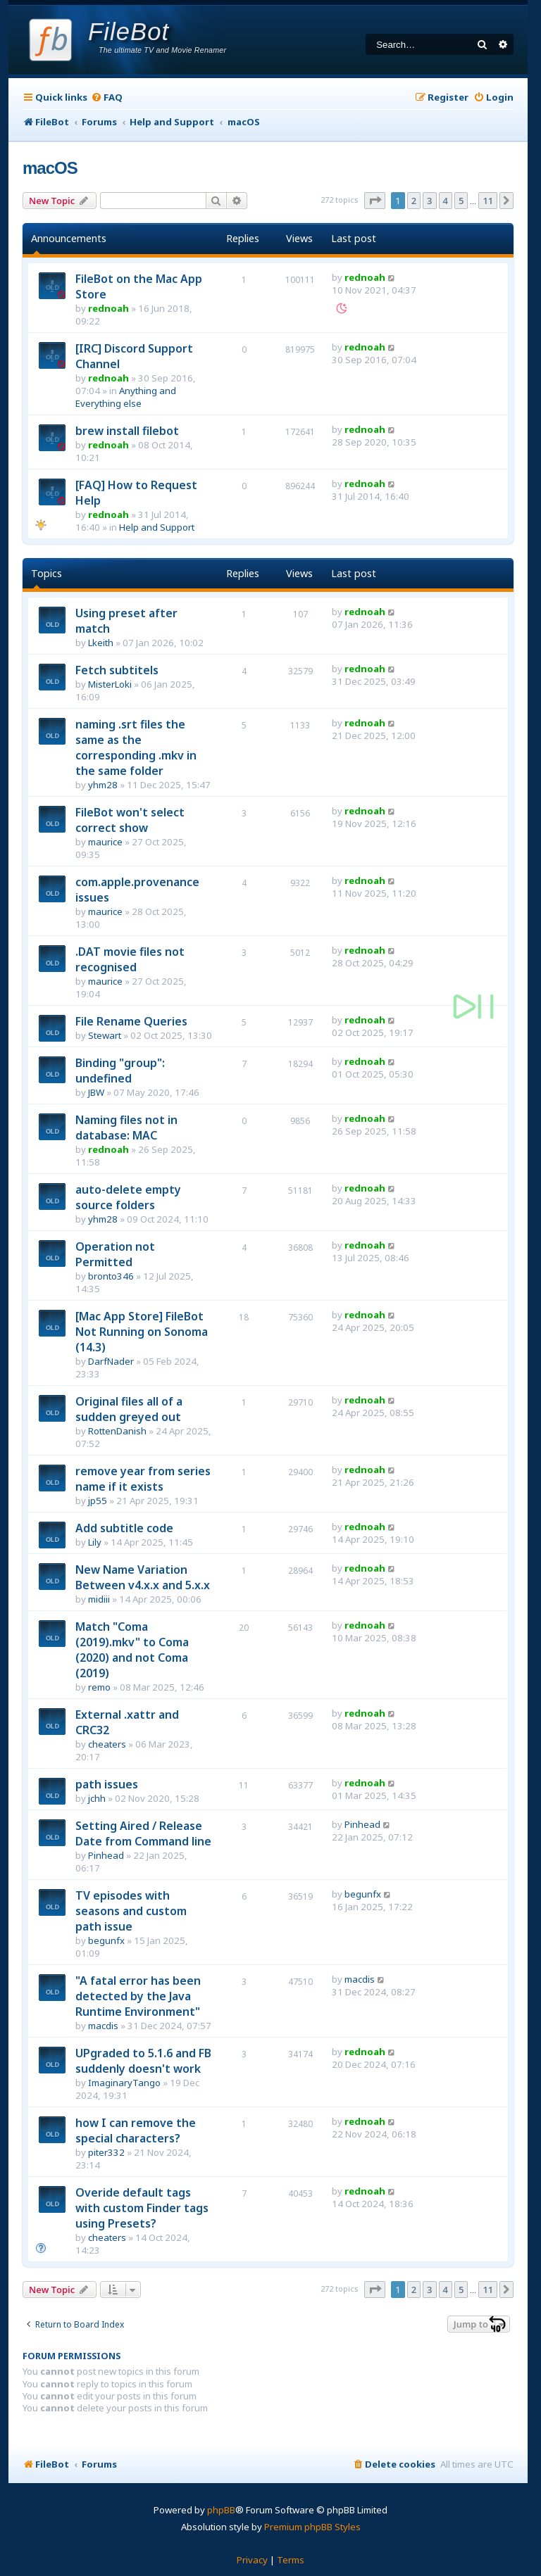  What do you see at coordinates (342, 308) in the screenshot?
I see `toggle dark mode or night theme` at bounding box center [342, 308].